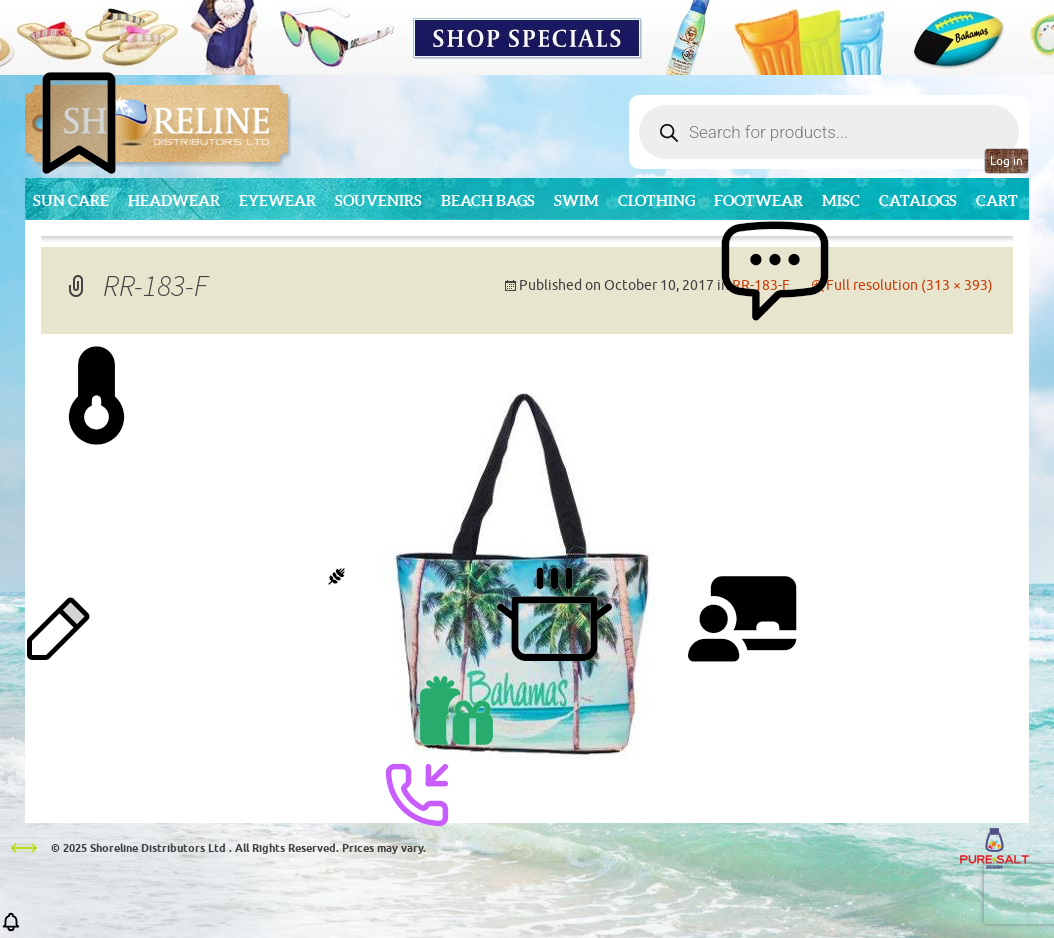  Describe the element at coordinates (57, 630) in the screenshot. I see `edit content or text` at that location.